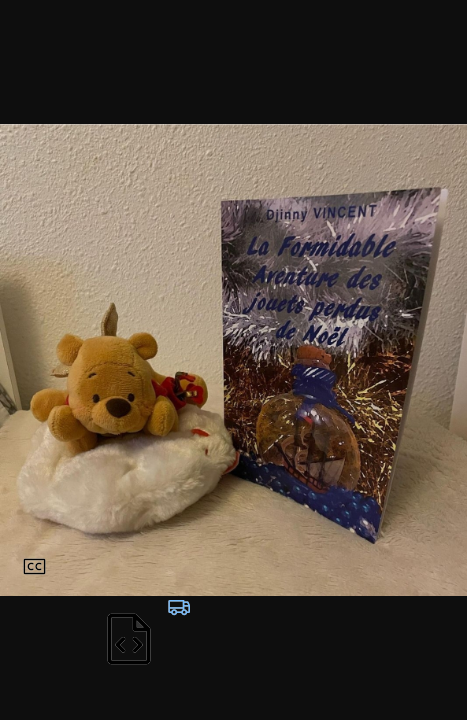  What do you see at coordinates (129, 639) in the screenshot?
I see `view source code file` at bounding box center [129, 639].